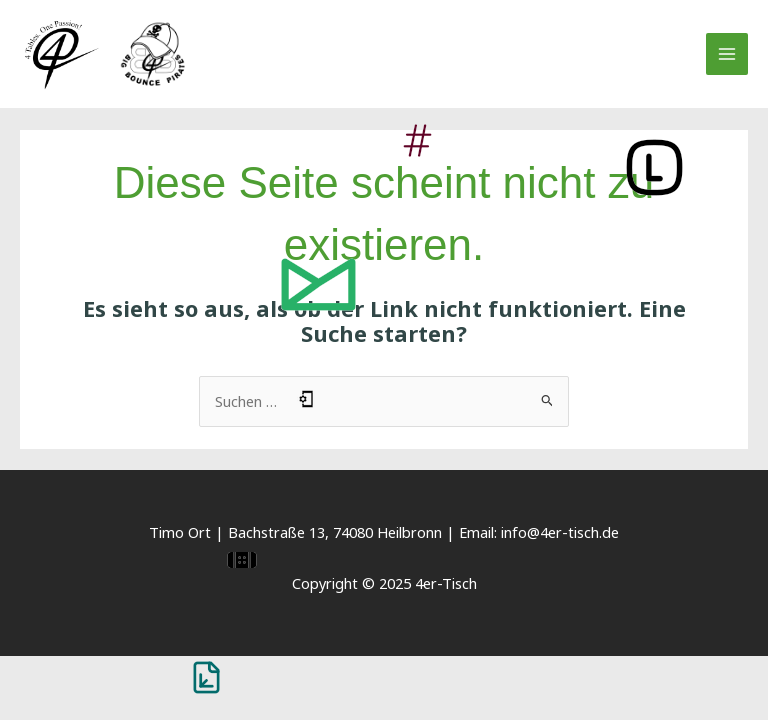 Image resolution: width=768 pixels, height=720 pixels. Describe the element at coordinates (417, 140) in the screenshot. I see `add or search hashtags` at that location.